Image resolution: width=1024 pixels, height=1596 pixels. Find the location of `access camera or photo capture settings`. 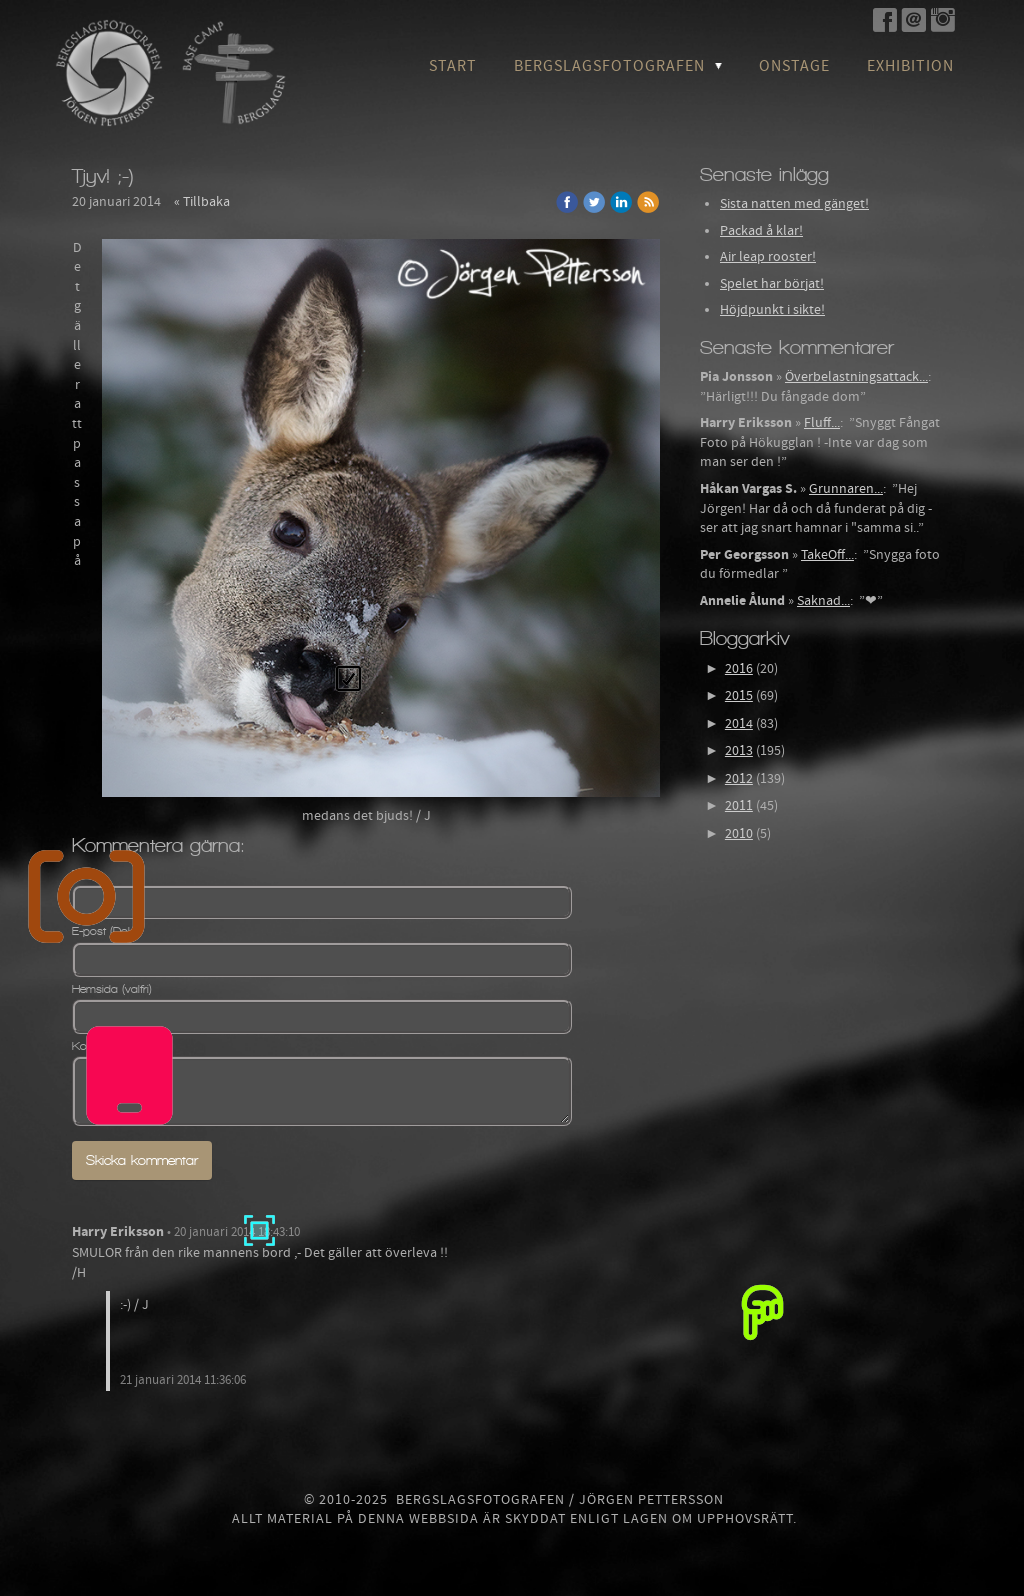

access camera or photo capture settings is located at coordinates (86, 896).